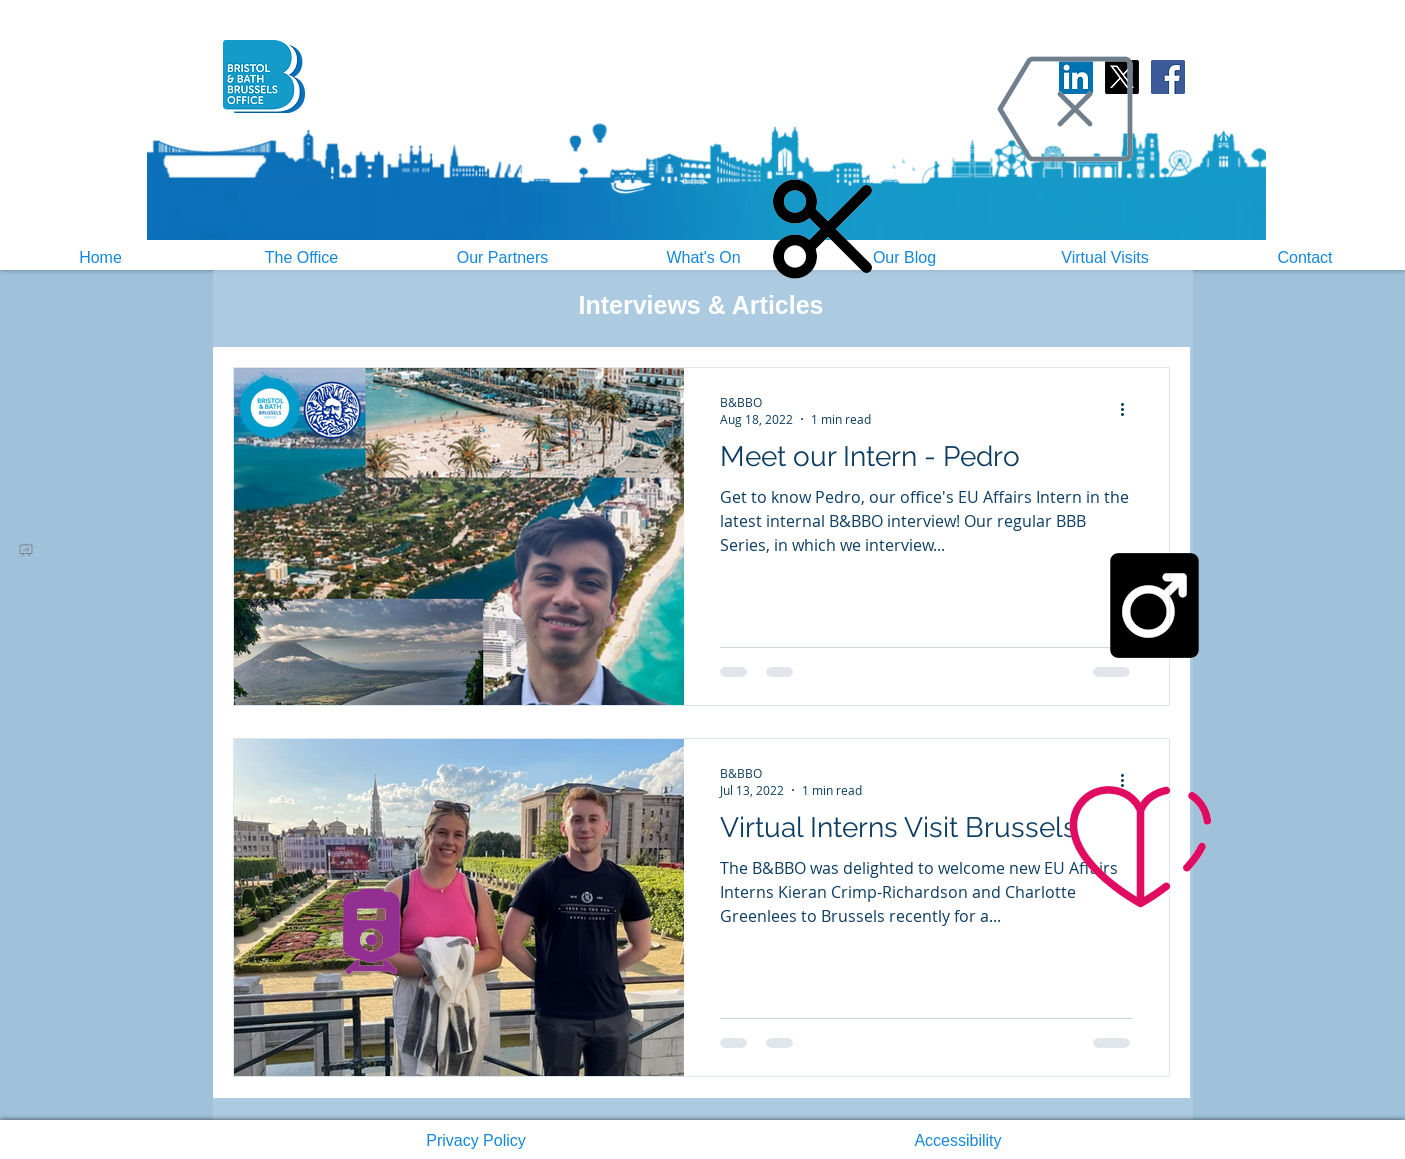 Image resolution: width=1405 pixels, height=1159 pixels. What do you see at coordinates (1140, 841) in the screenshot?
I see `indicates partial like or favorite status` at bounding box center [1140, 841].